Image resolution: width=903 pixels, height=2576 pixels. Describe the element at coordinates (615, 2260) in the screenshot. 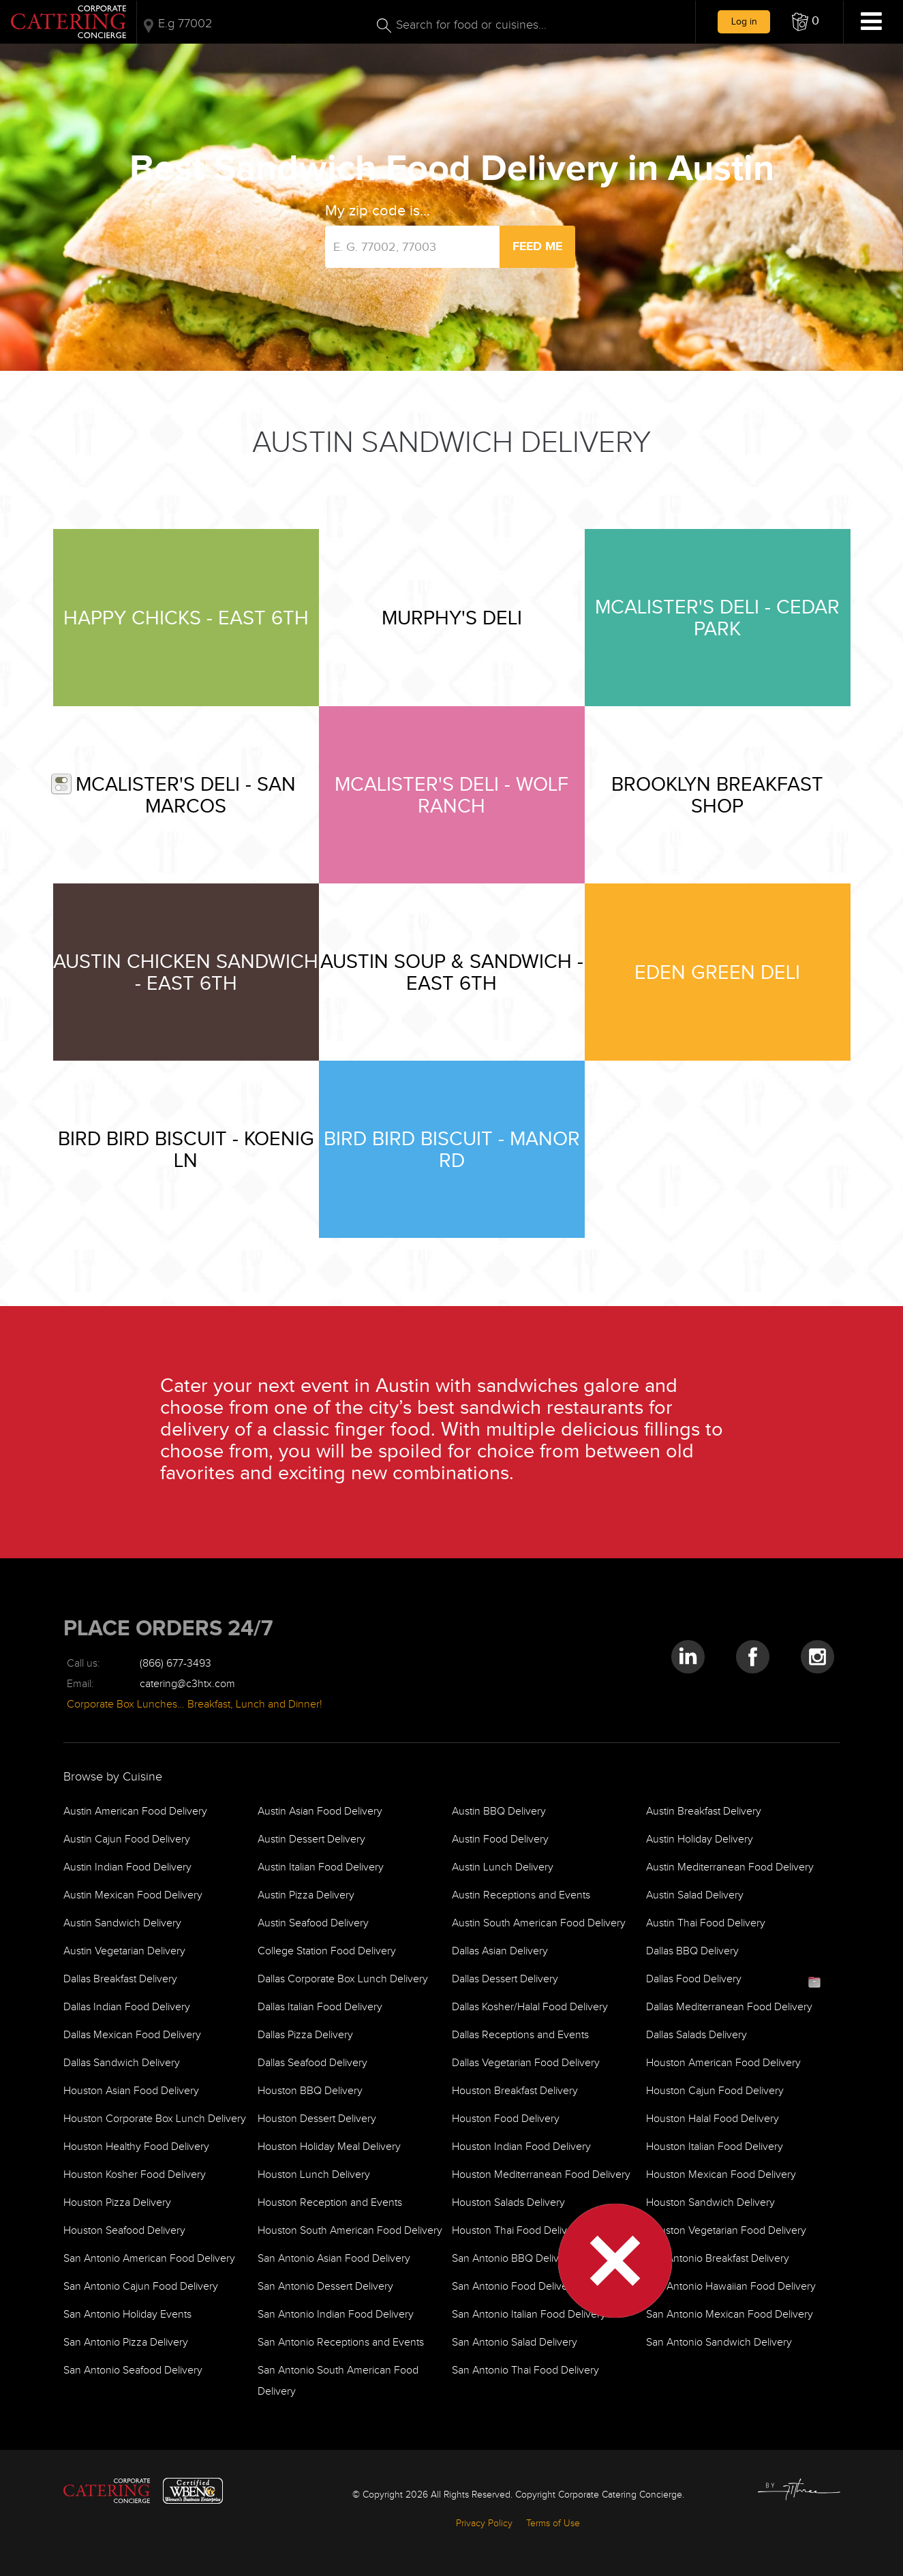

I see `stop or cancel the current action` at that location.